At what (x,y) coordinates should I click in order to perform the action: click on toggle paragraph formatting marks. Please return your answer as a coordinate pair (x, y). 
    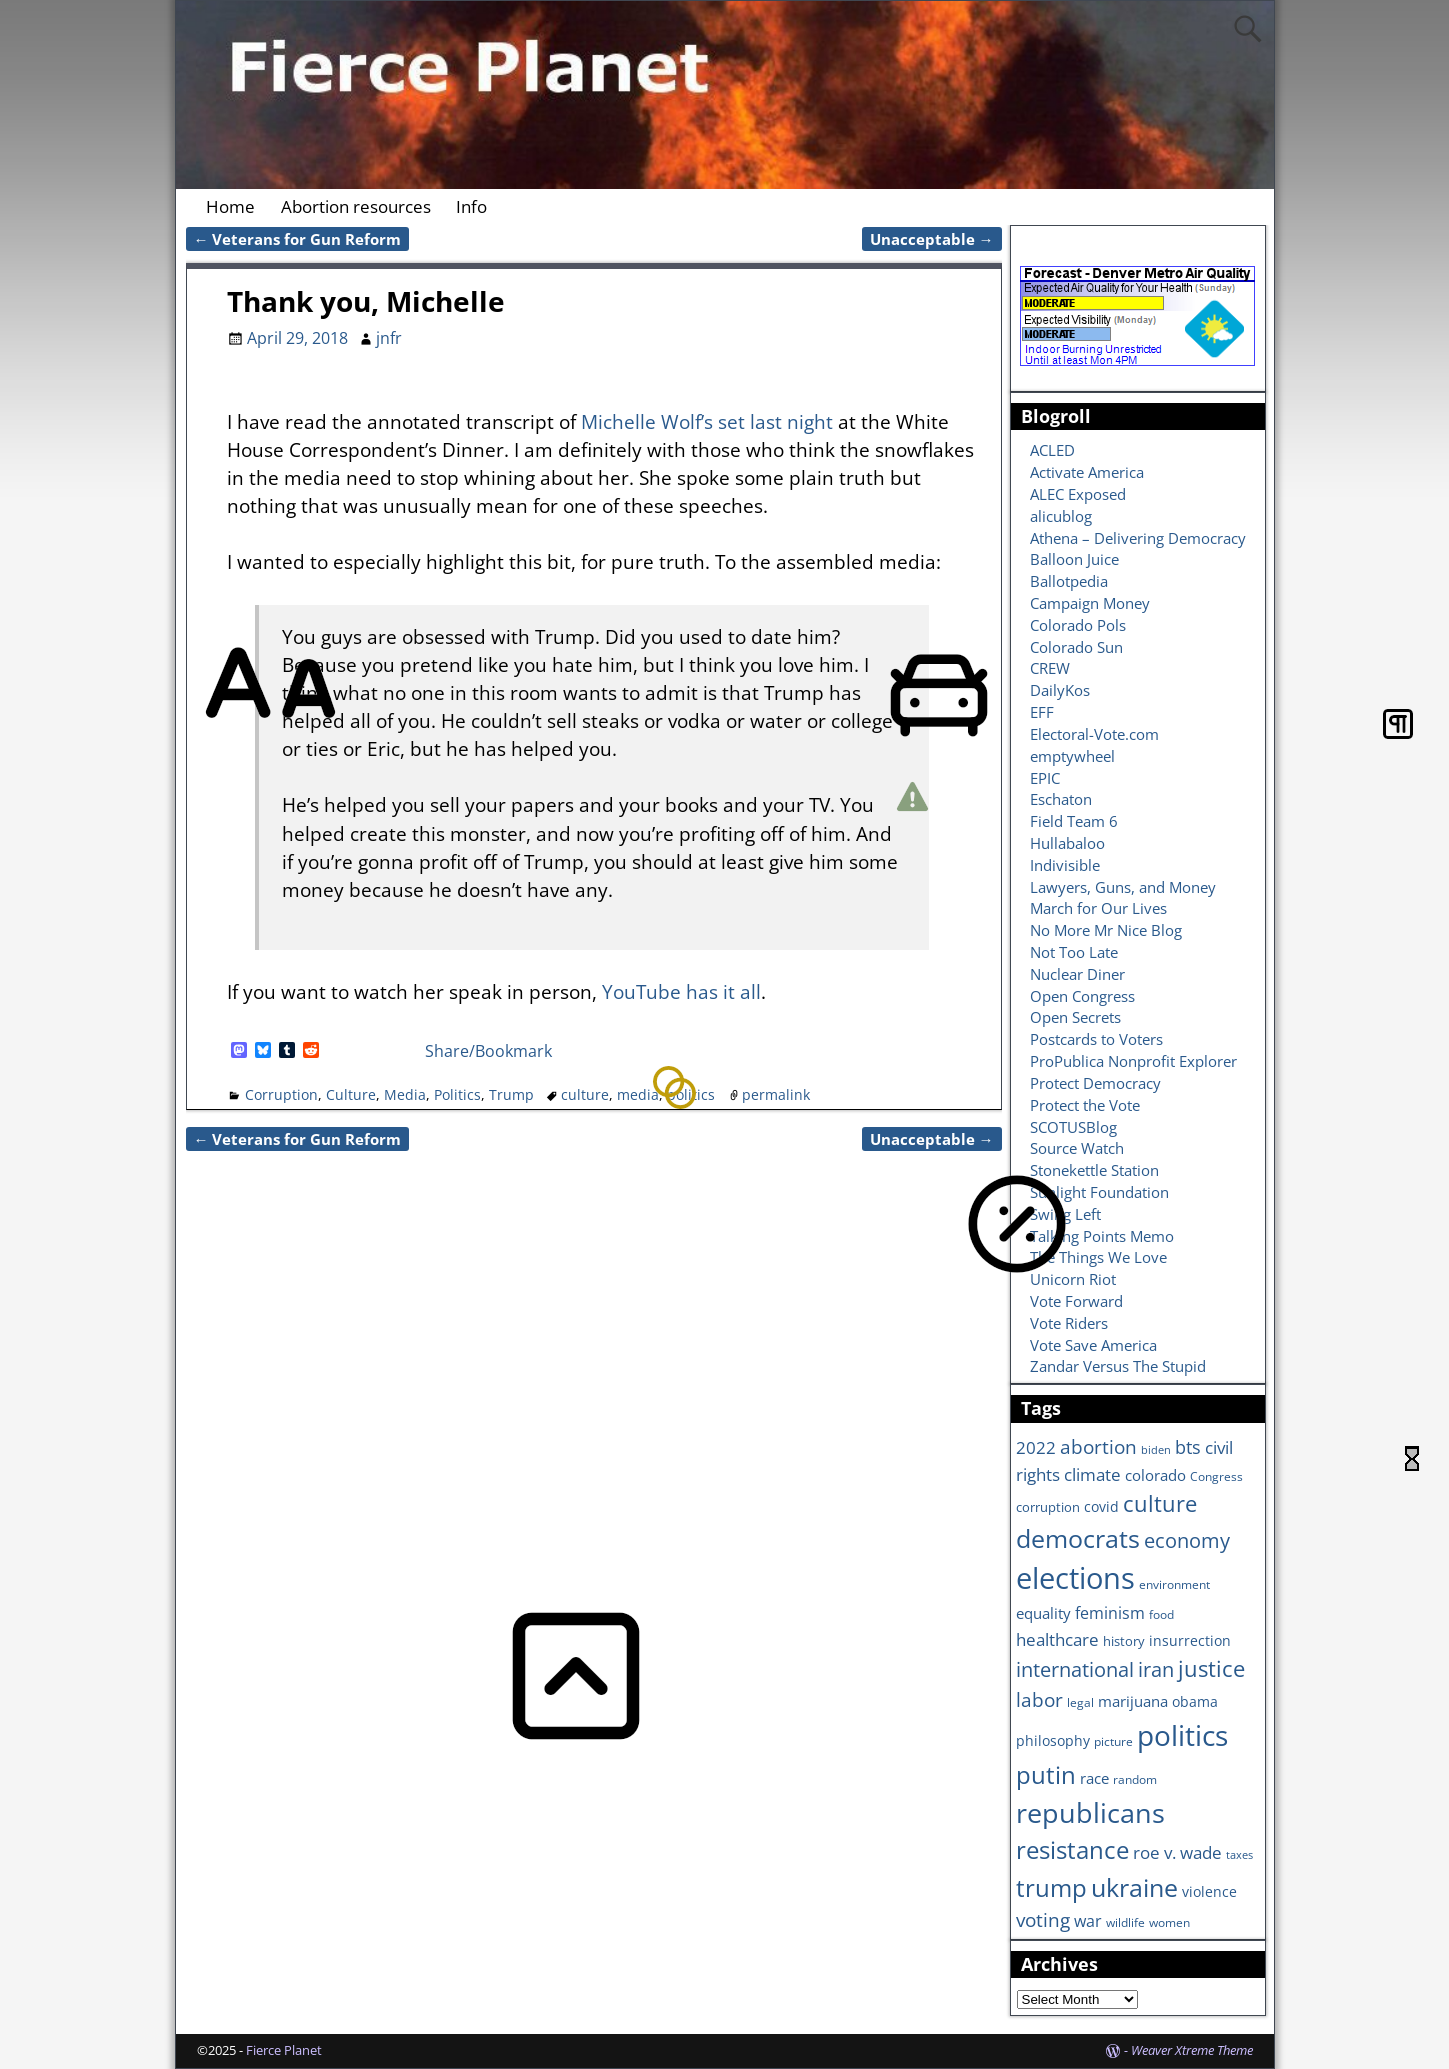
    Looking at the image, I should click on (1398, 724).